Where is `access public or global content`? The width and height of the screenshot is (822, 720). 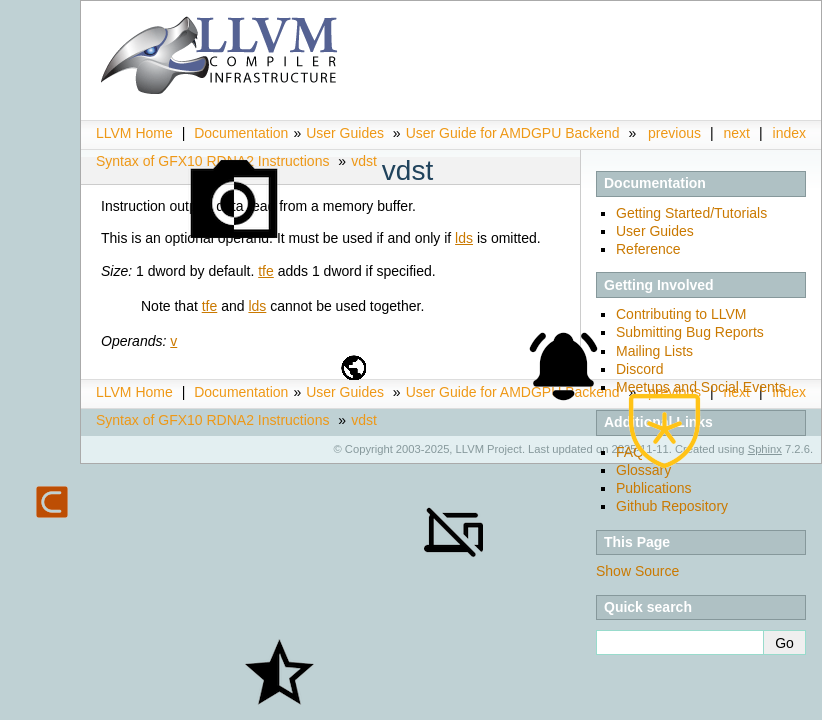 access public or global content is located at coordinates (354, 368).